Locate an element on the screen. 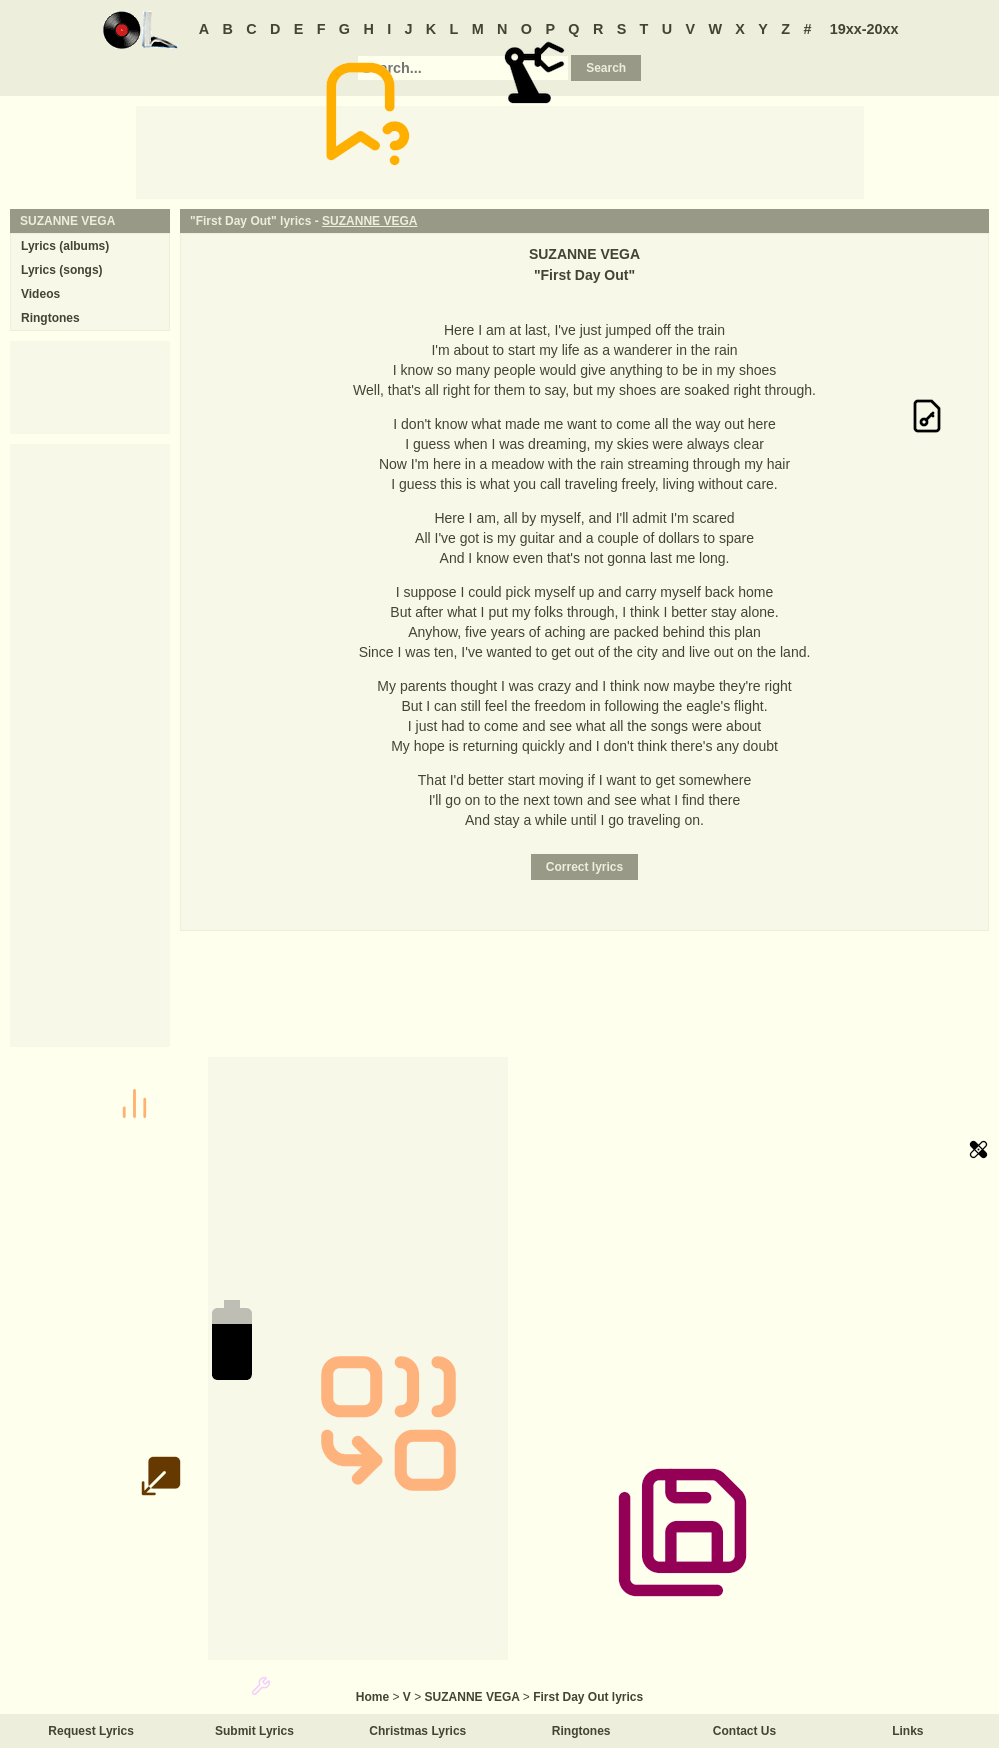 This screenshot has width=999, height=1748. access bookmark help or FAQ is located at coordinates (360, 111).